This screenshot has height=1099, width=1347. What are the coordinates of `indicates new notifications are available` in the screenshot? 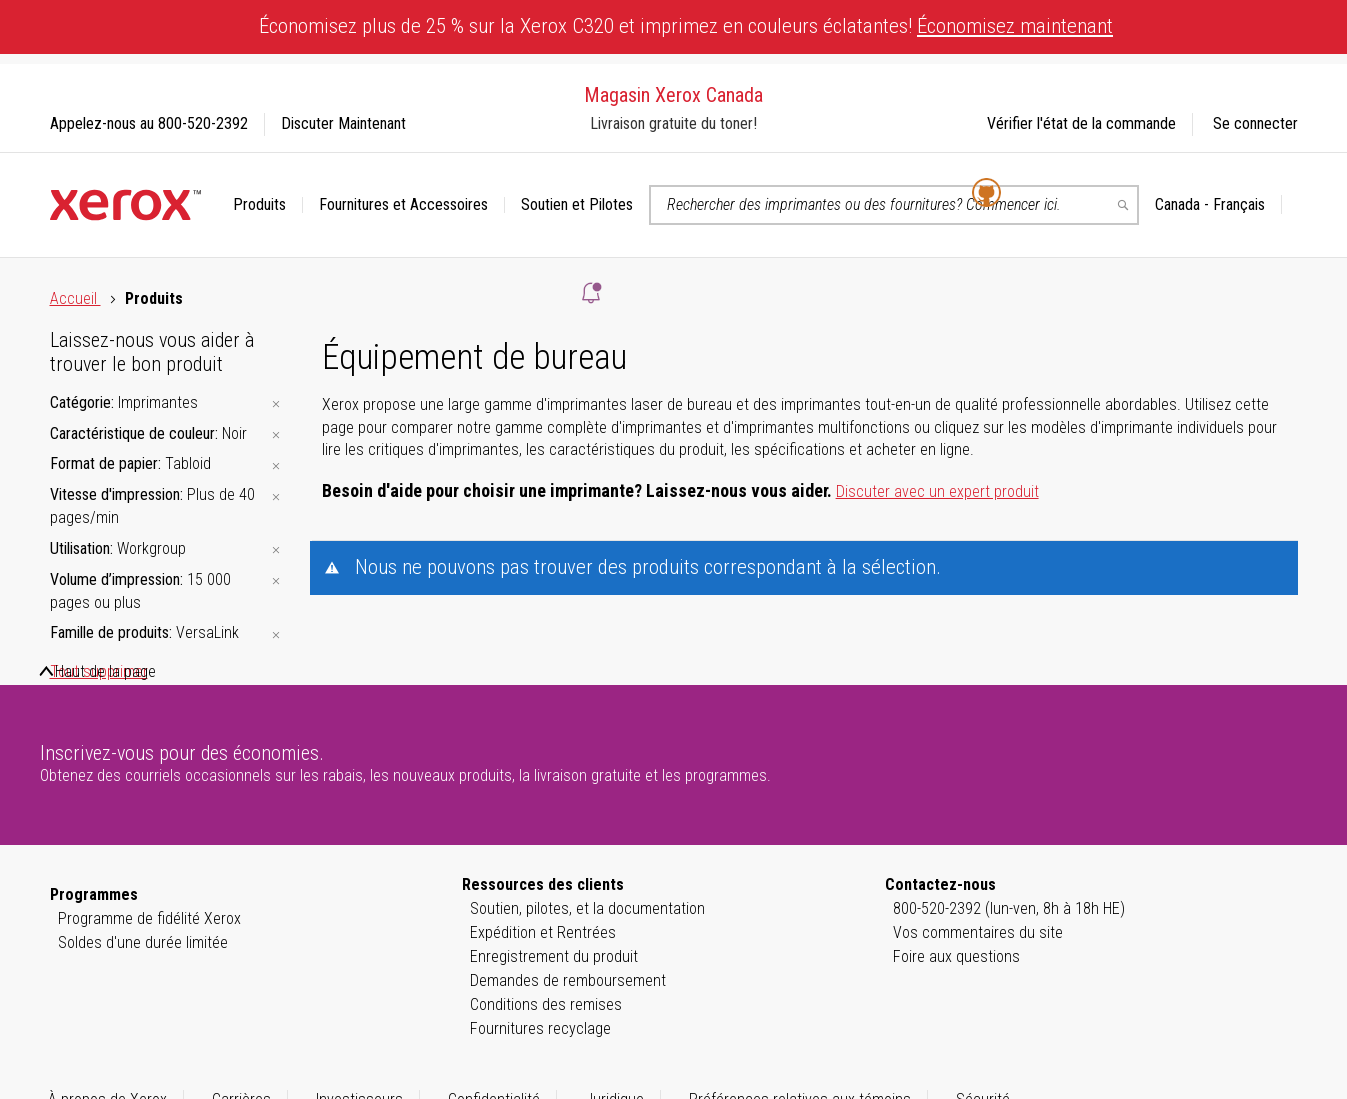 It's located at (591, 293).